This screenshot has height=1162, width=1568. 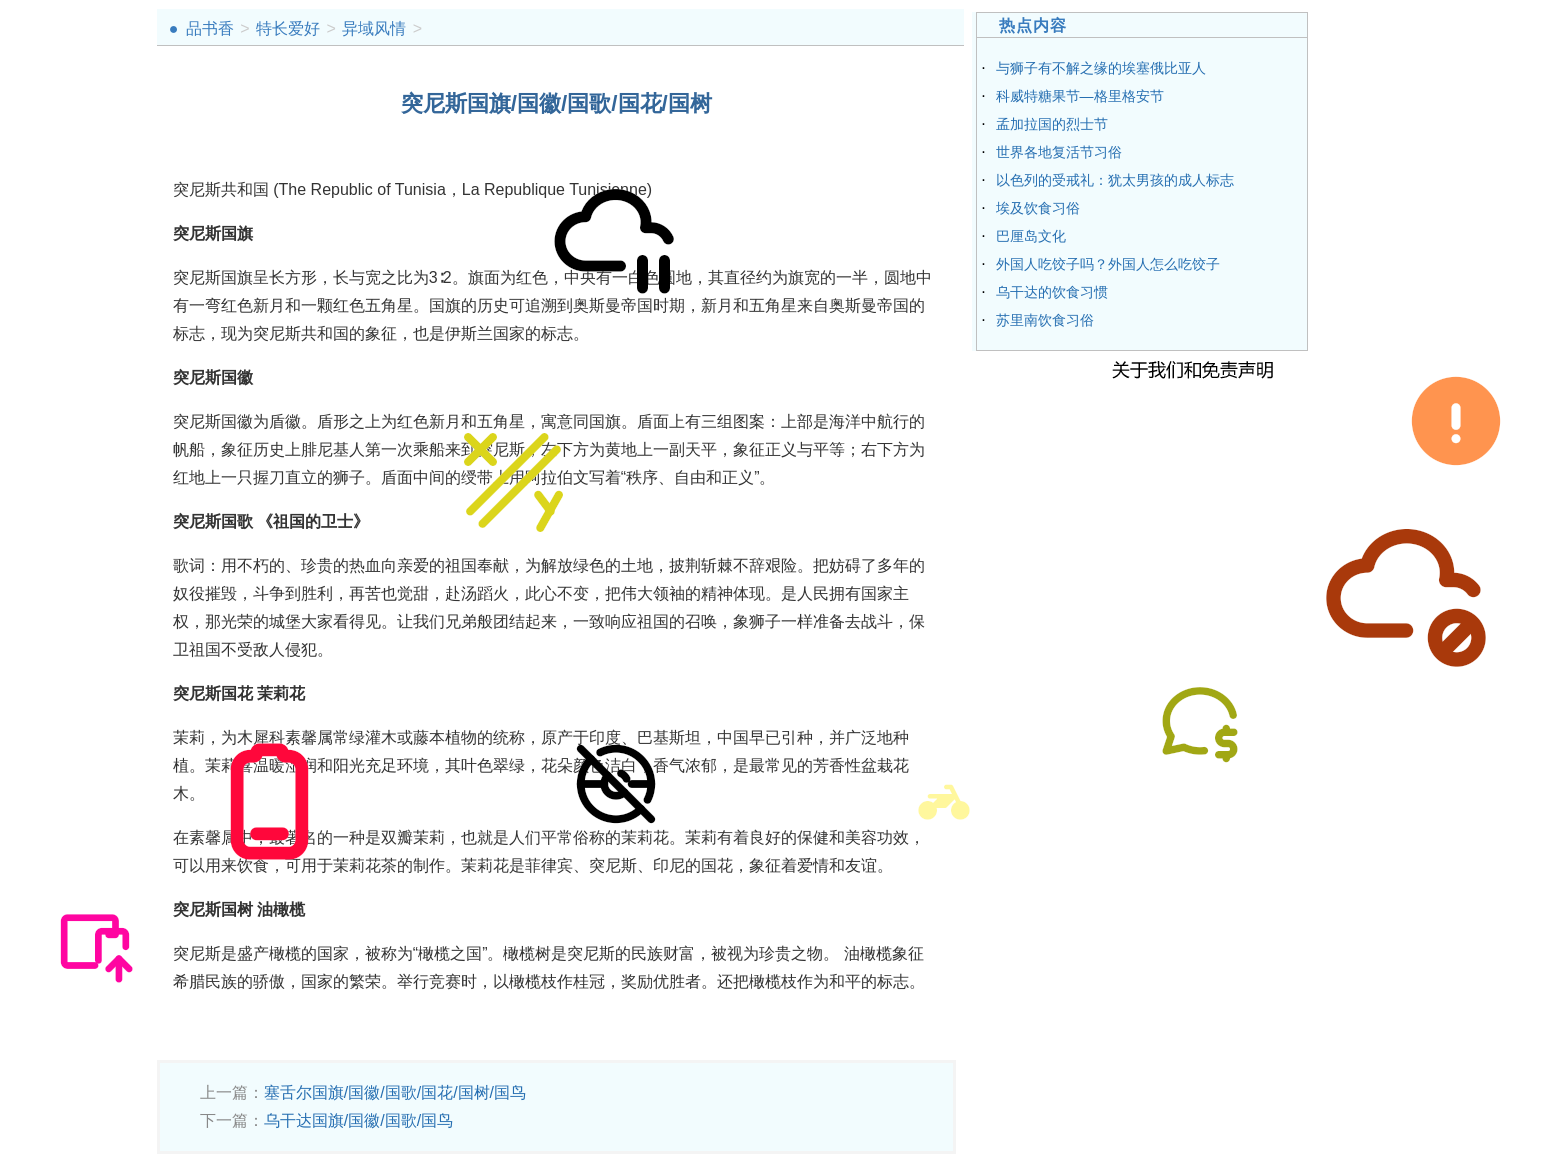 I want to click on send or receive payment messages, so click(x=1200, y=721).